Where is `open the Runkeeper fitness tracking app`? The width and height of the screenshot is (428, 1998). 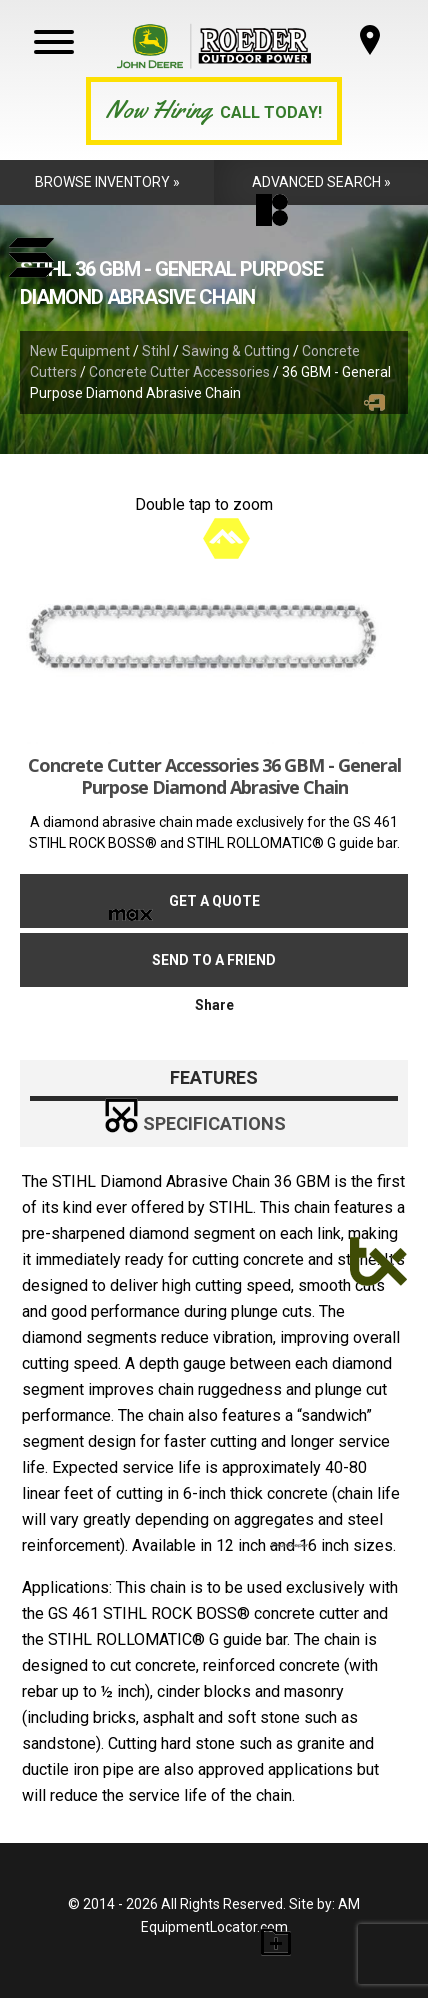 open the Runkeeper fitness tracking app is located at coordinates (289, 1545).